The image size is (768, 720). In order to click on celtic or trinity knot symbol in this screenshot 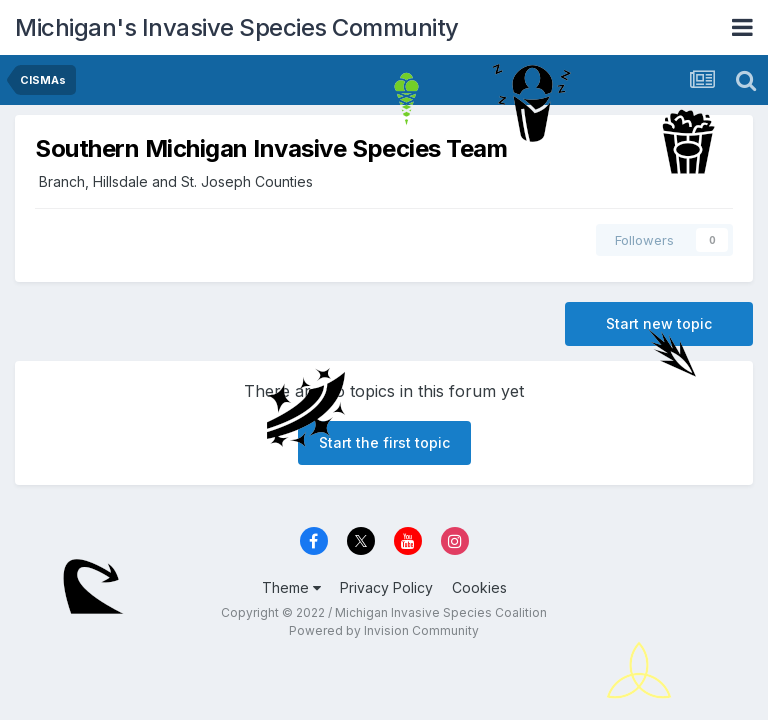, I will do `click(639, 670)`.